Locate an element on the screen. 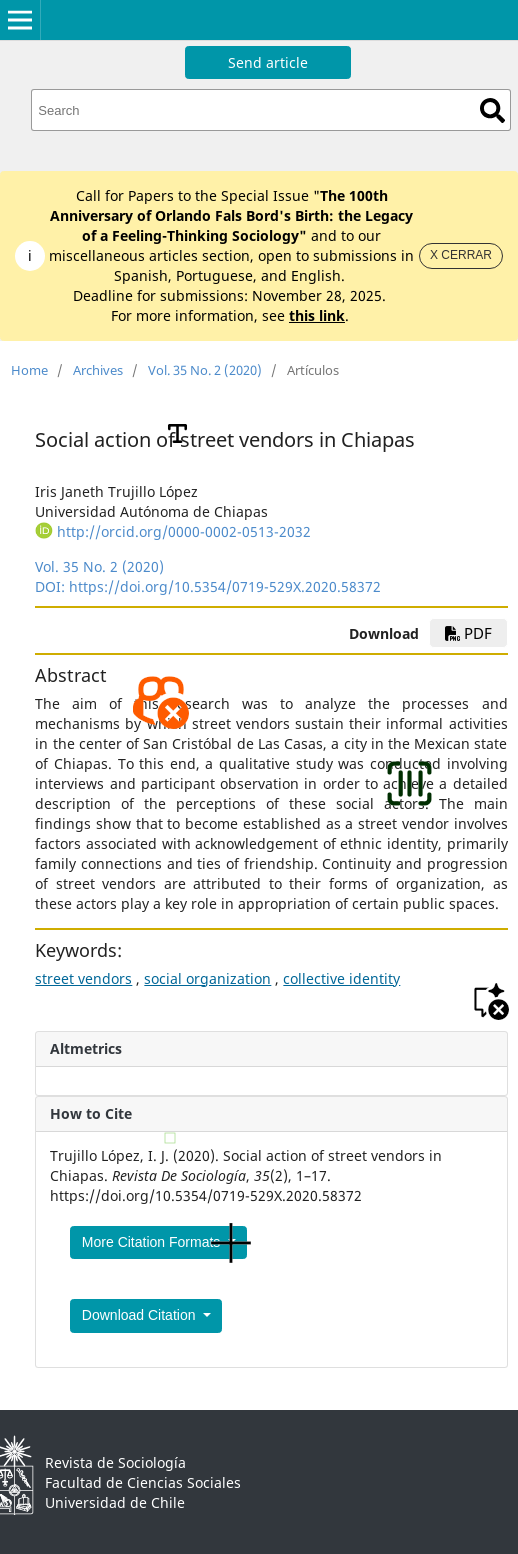  scan a barcode is located at coordinates (409, 783).